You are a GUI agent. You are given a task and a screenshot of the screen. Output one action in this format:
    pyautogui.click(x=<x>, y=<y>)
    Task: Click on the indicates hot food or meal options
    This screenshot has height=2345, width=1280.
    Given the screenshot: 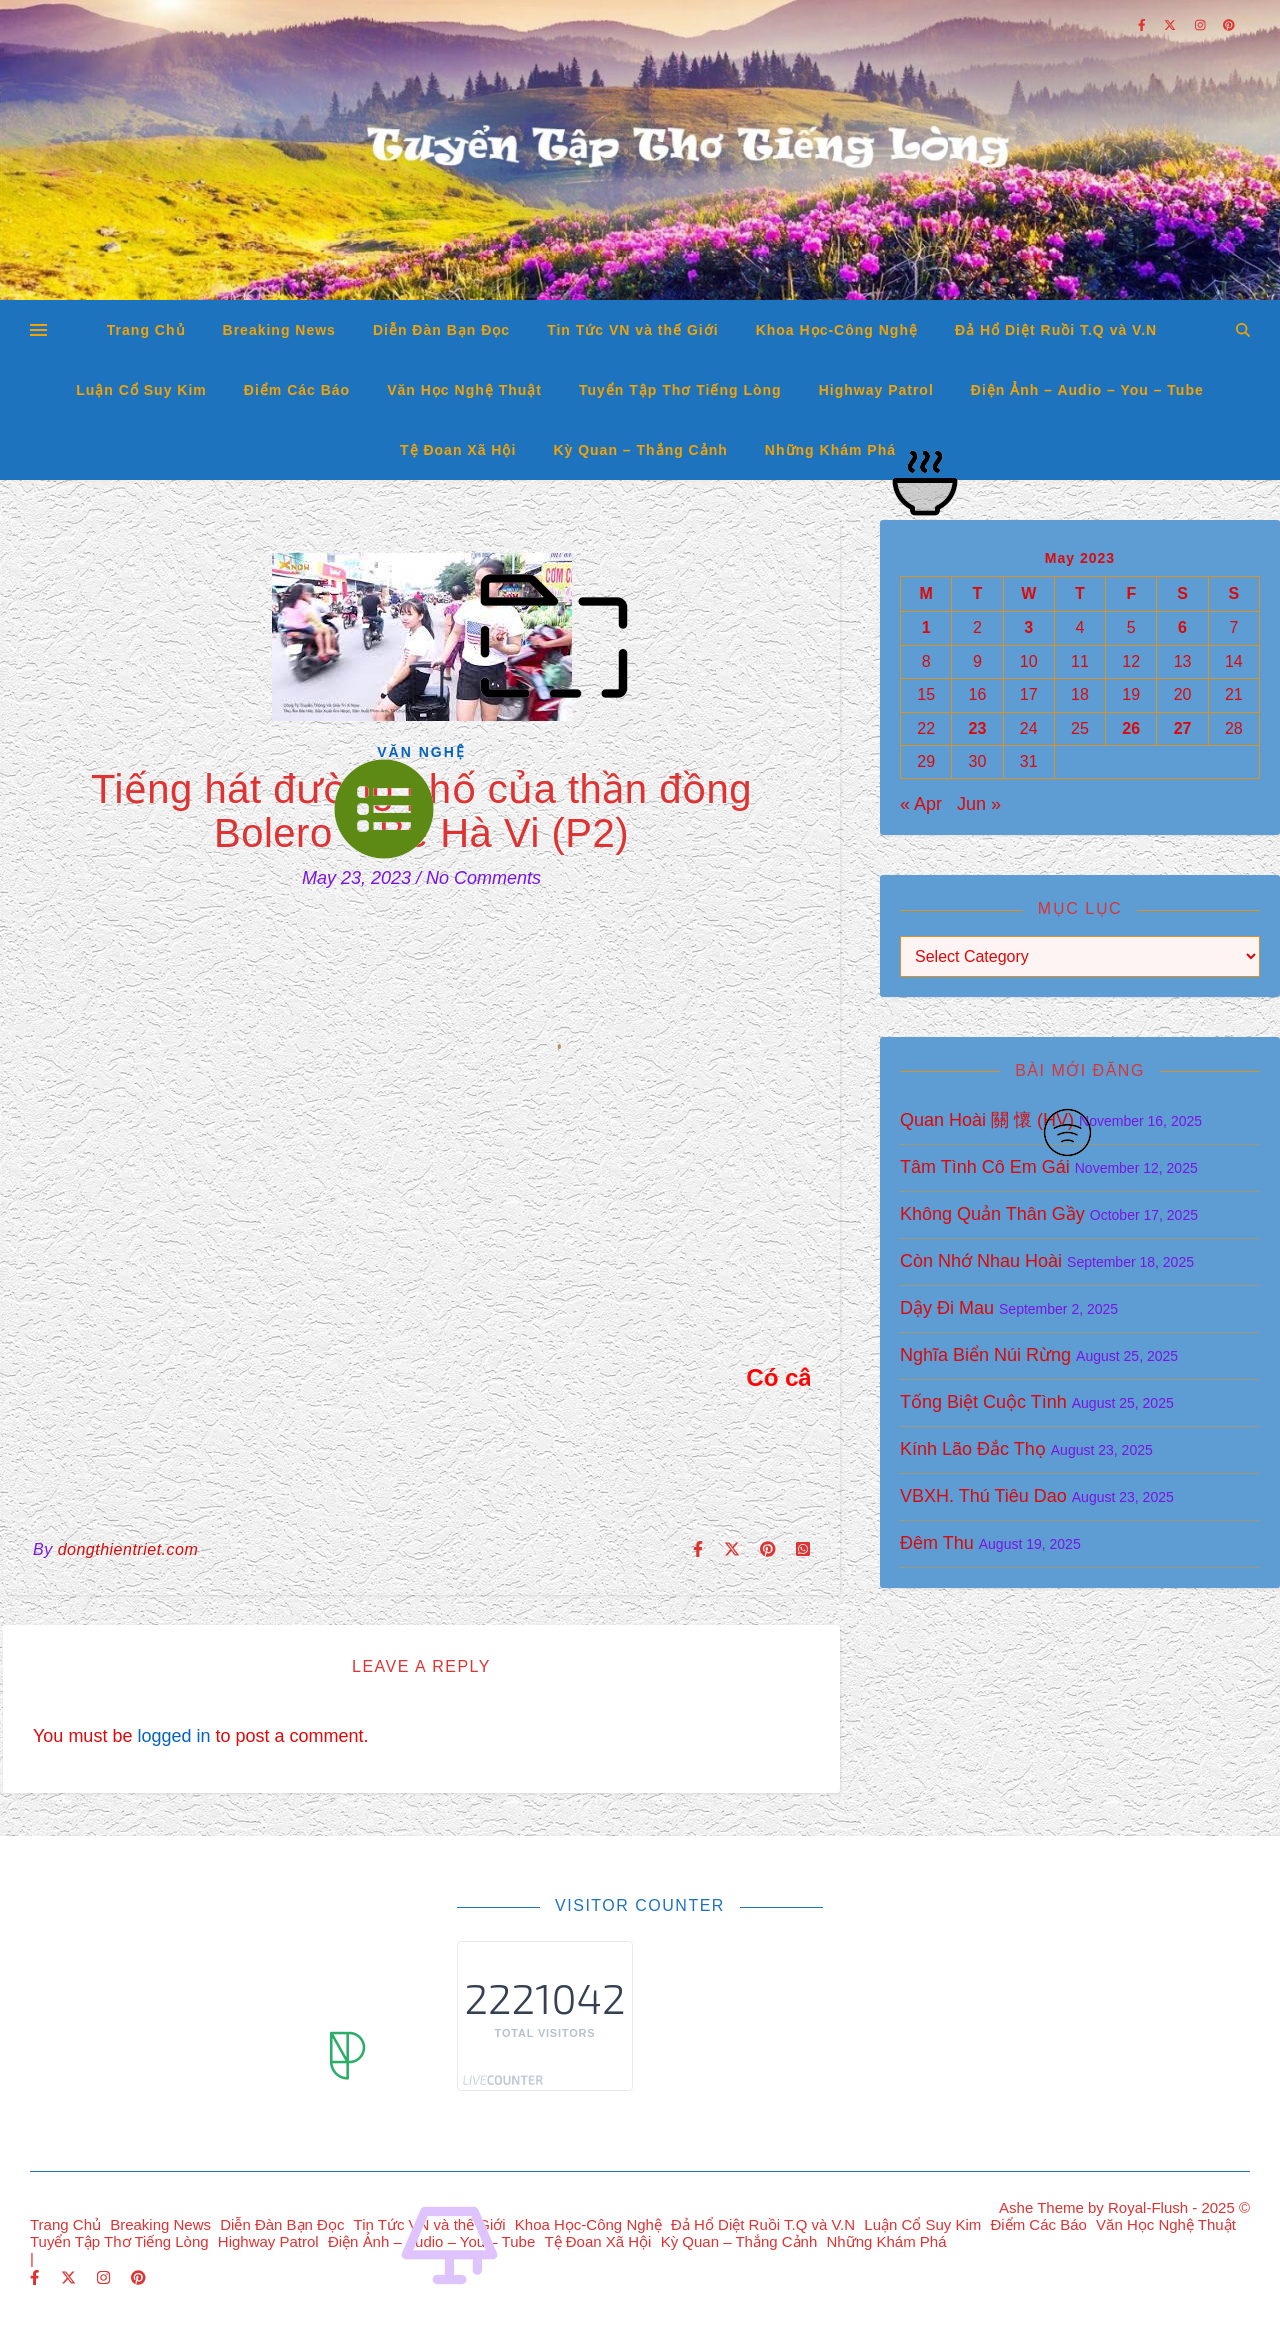 What is the action you would take?
    pyautogui.click(x=925, y=483)
    